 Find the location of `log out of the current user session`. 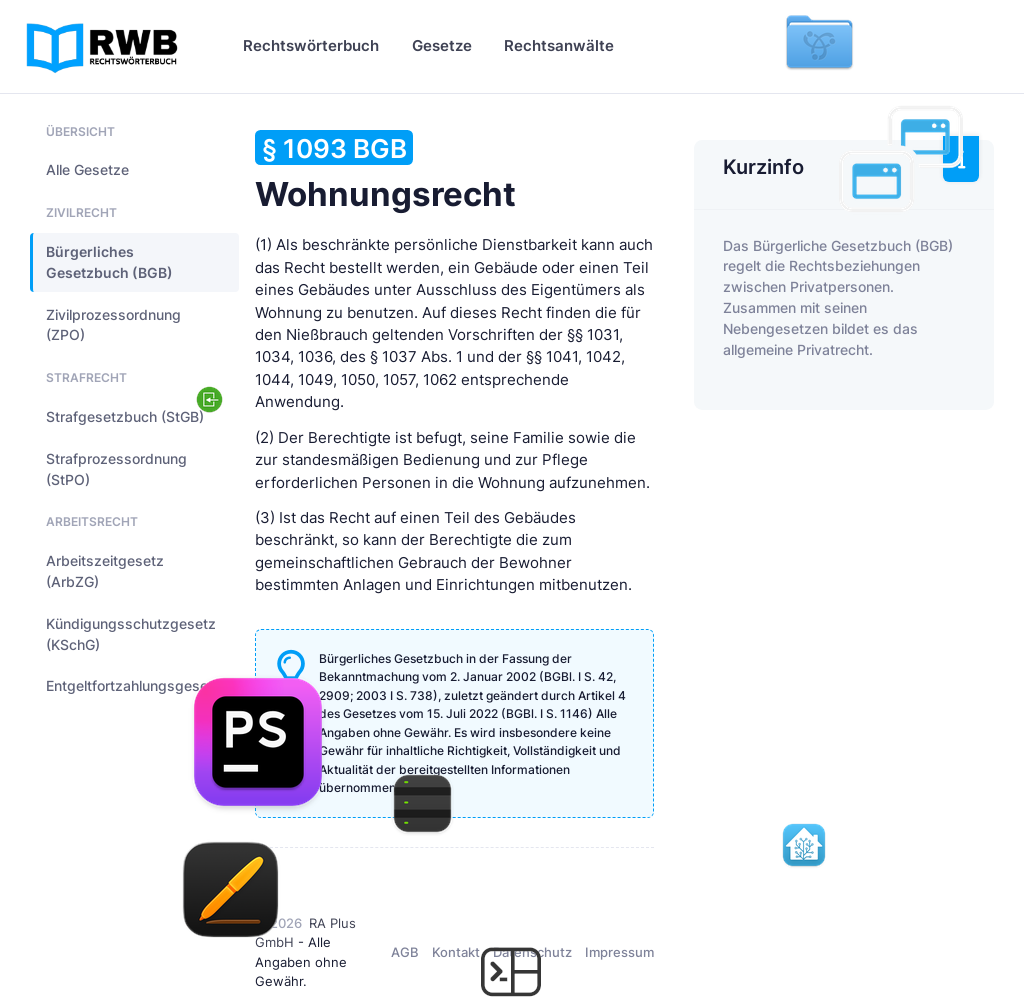

log out of the current user session is located at coordinates (209, 399).